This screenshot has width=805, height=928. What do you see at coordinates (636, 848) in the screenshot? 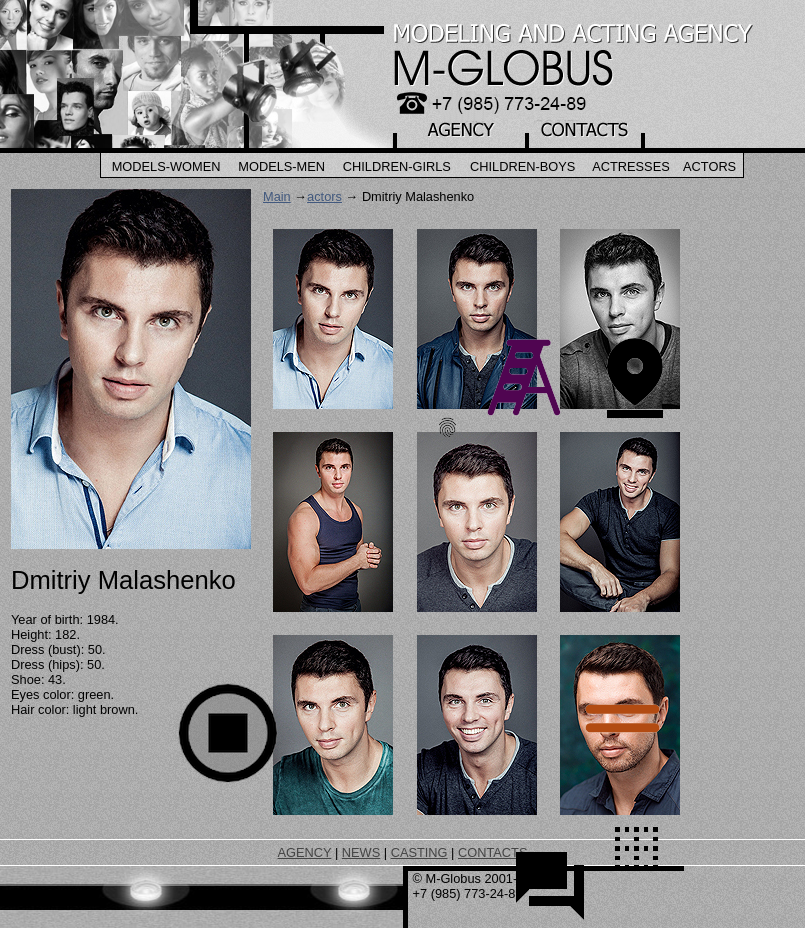
I see `remove all borders from a cell or table` at bounding box center [636, 848].